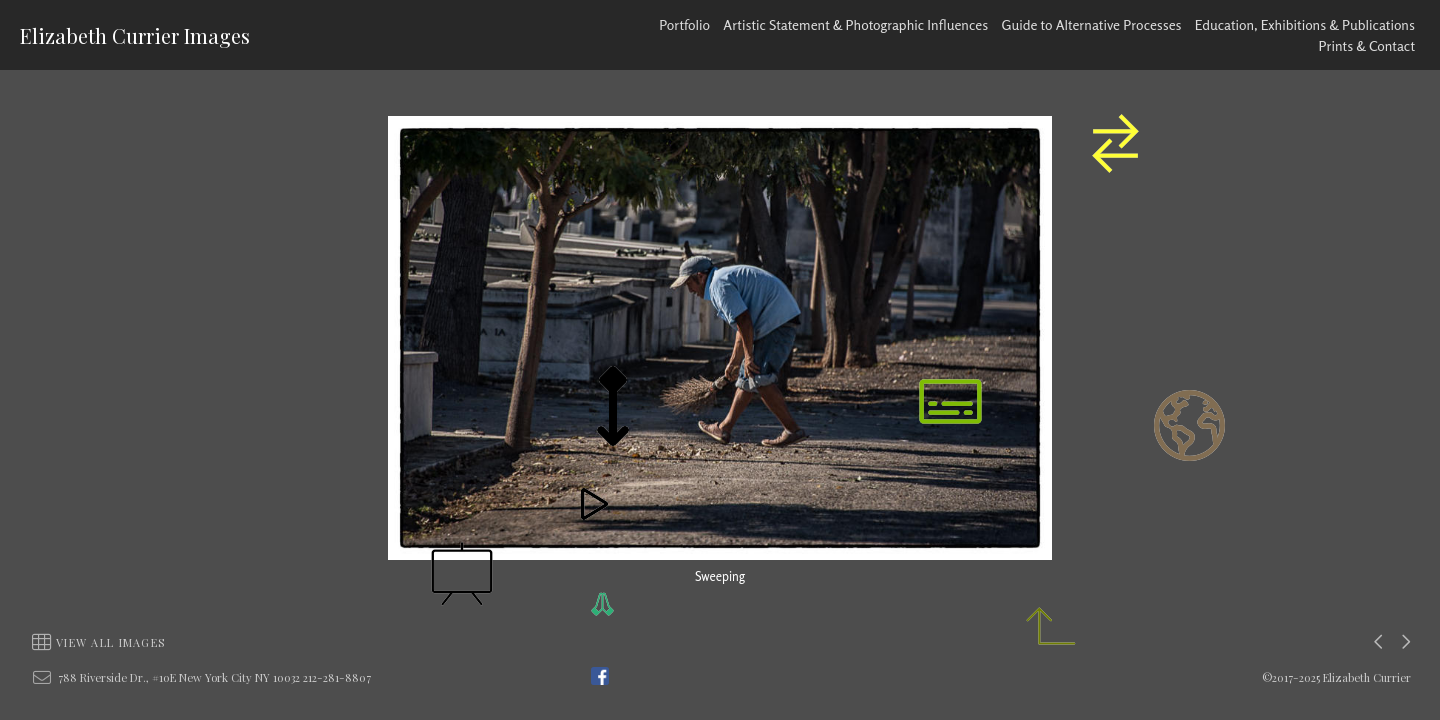  I want to click on go back and return to top, so click(1049, 628).